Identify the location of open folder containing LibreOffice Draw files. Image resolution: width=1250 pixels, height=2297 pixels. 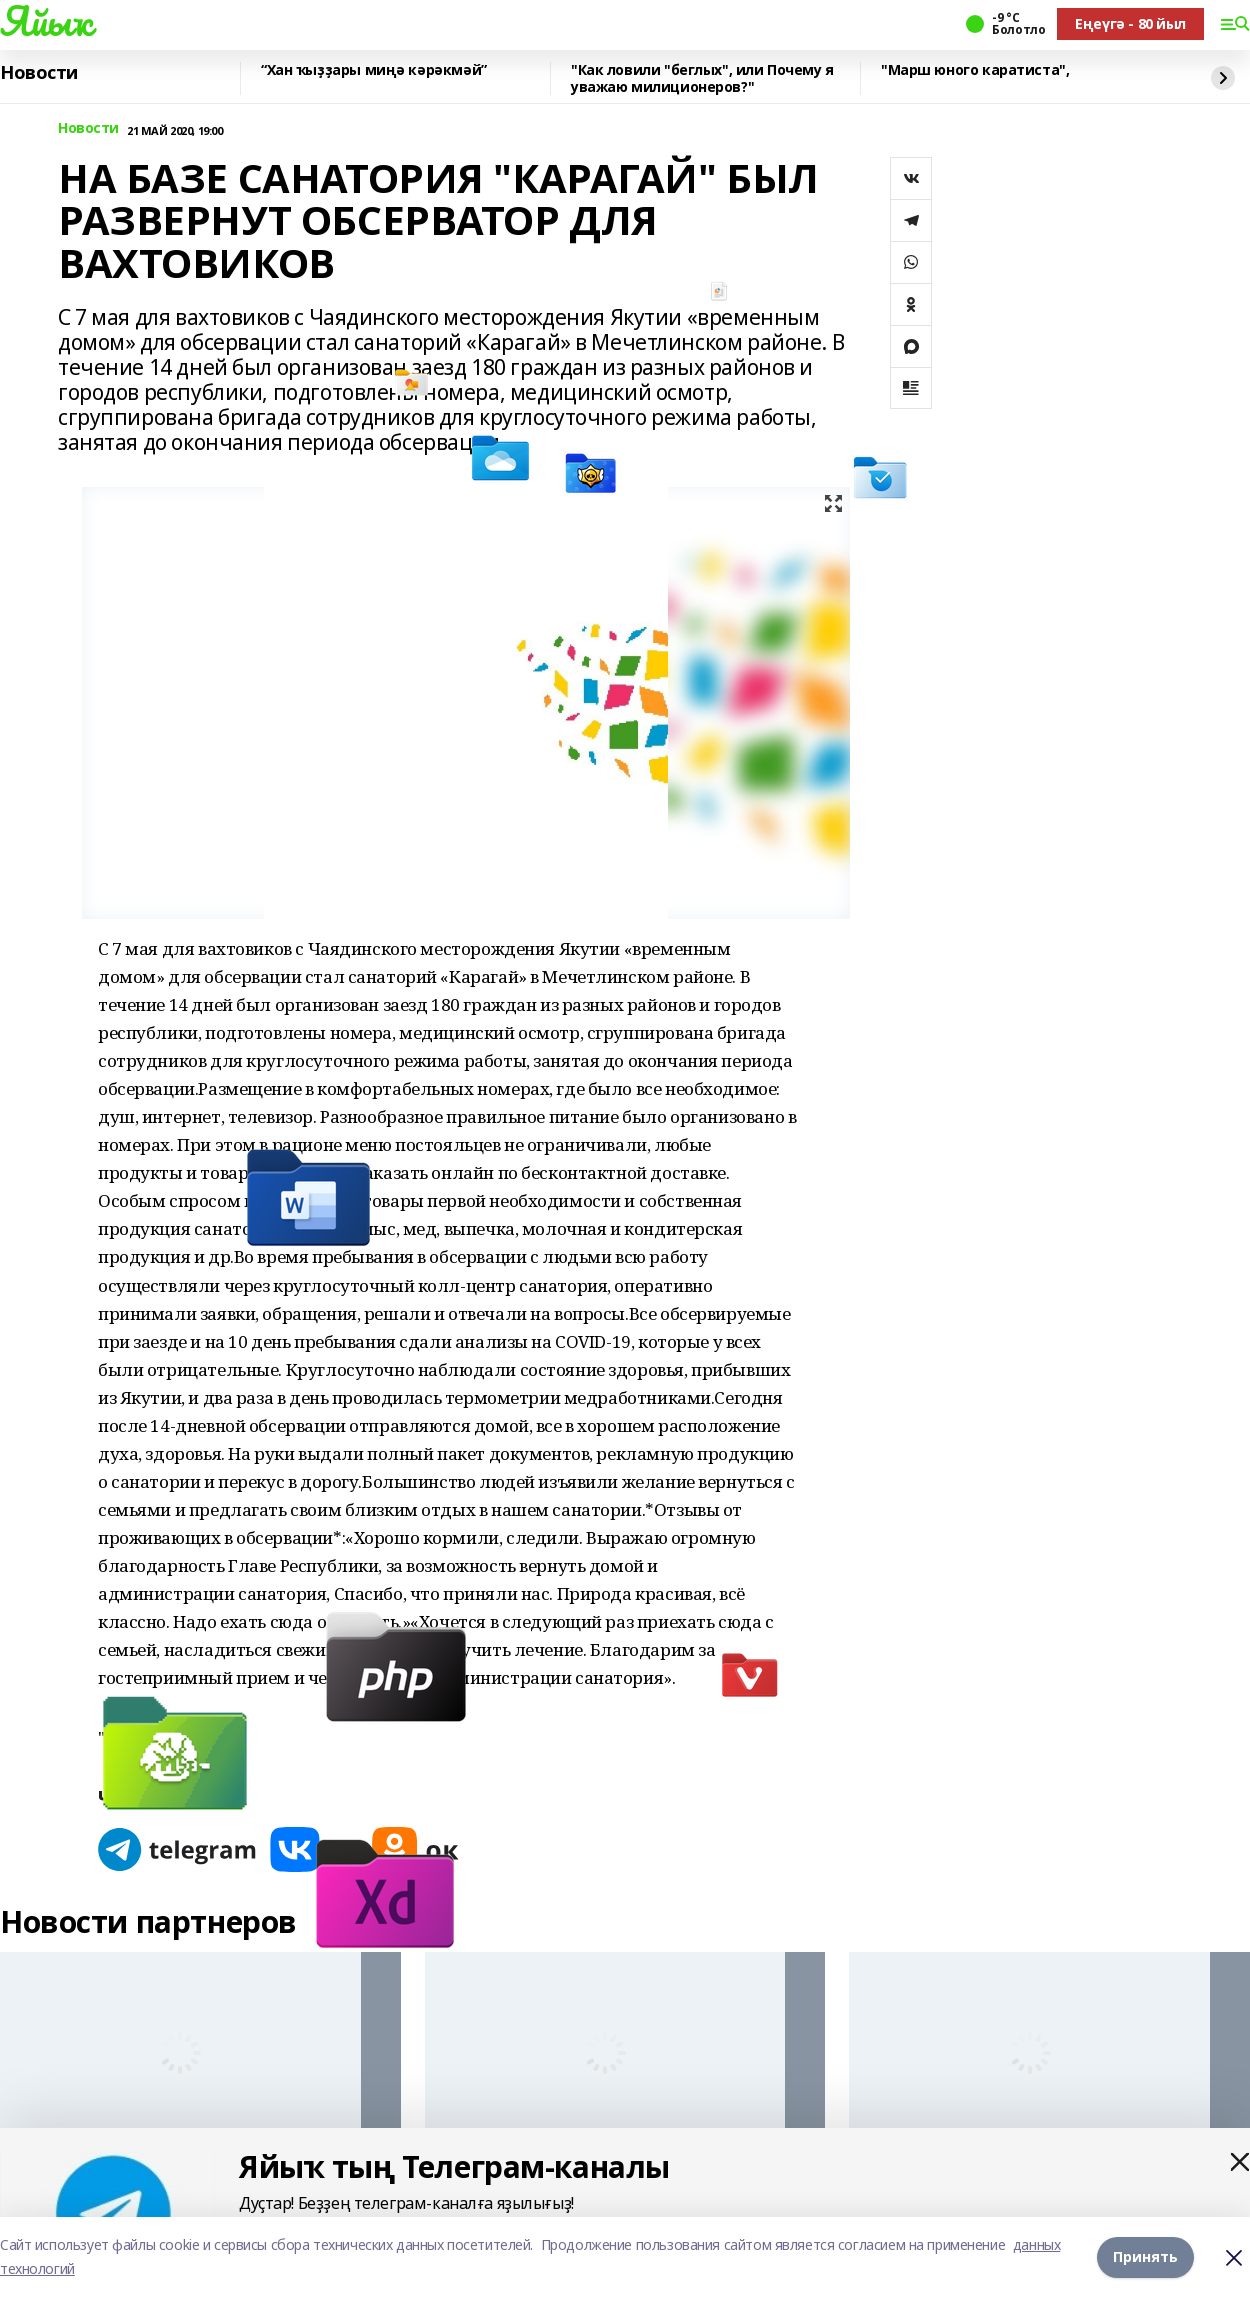
(411, 383).